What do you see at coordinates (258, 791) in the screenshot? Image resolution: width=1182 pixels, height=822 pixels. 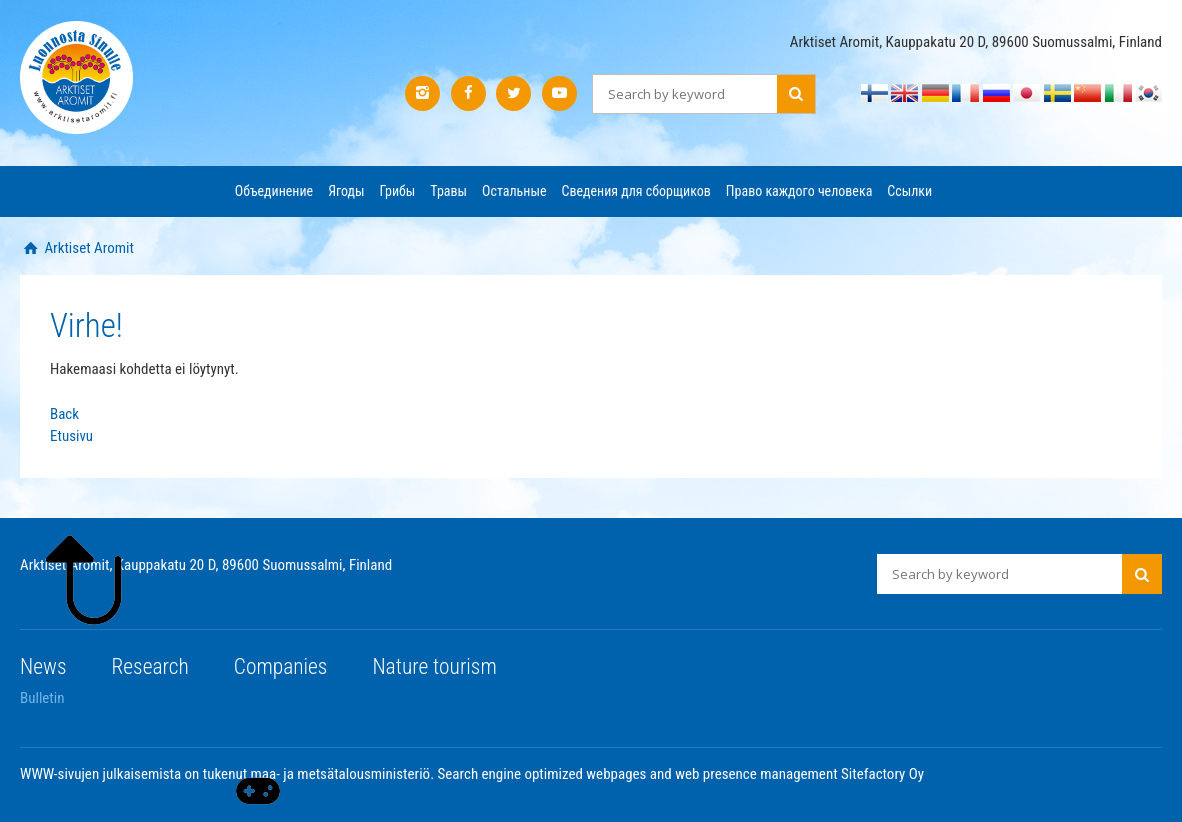 I see `access games or gaming features` at bounding box center [258, 791].